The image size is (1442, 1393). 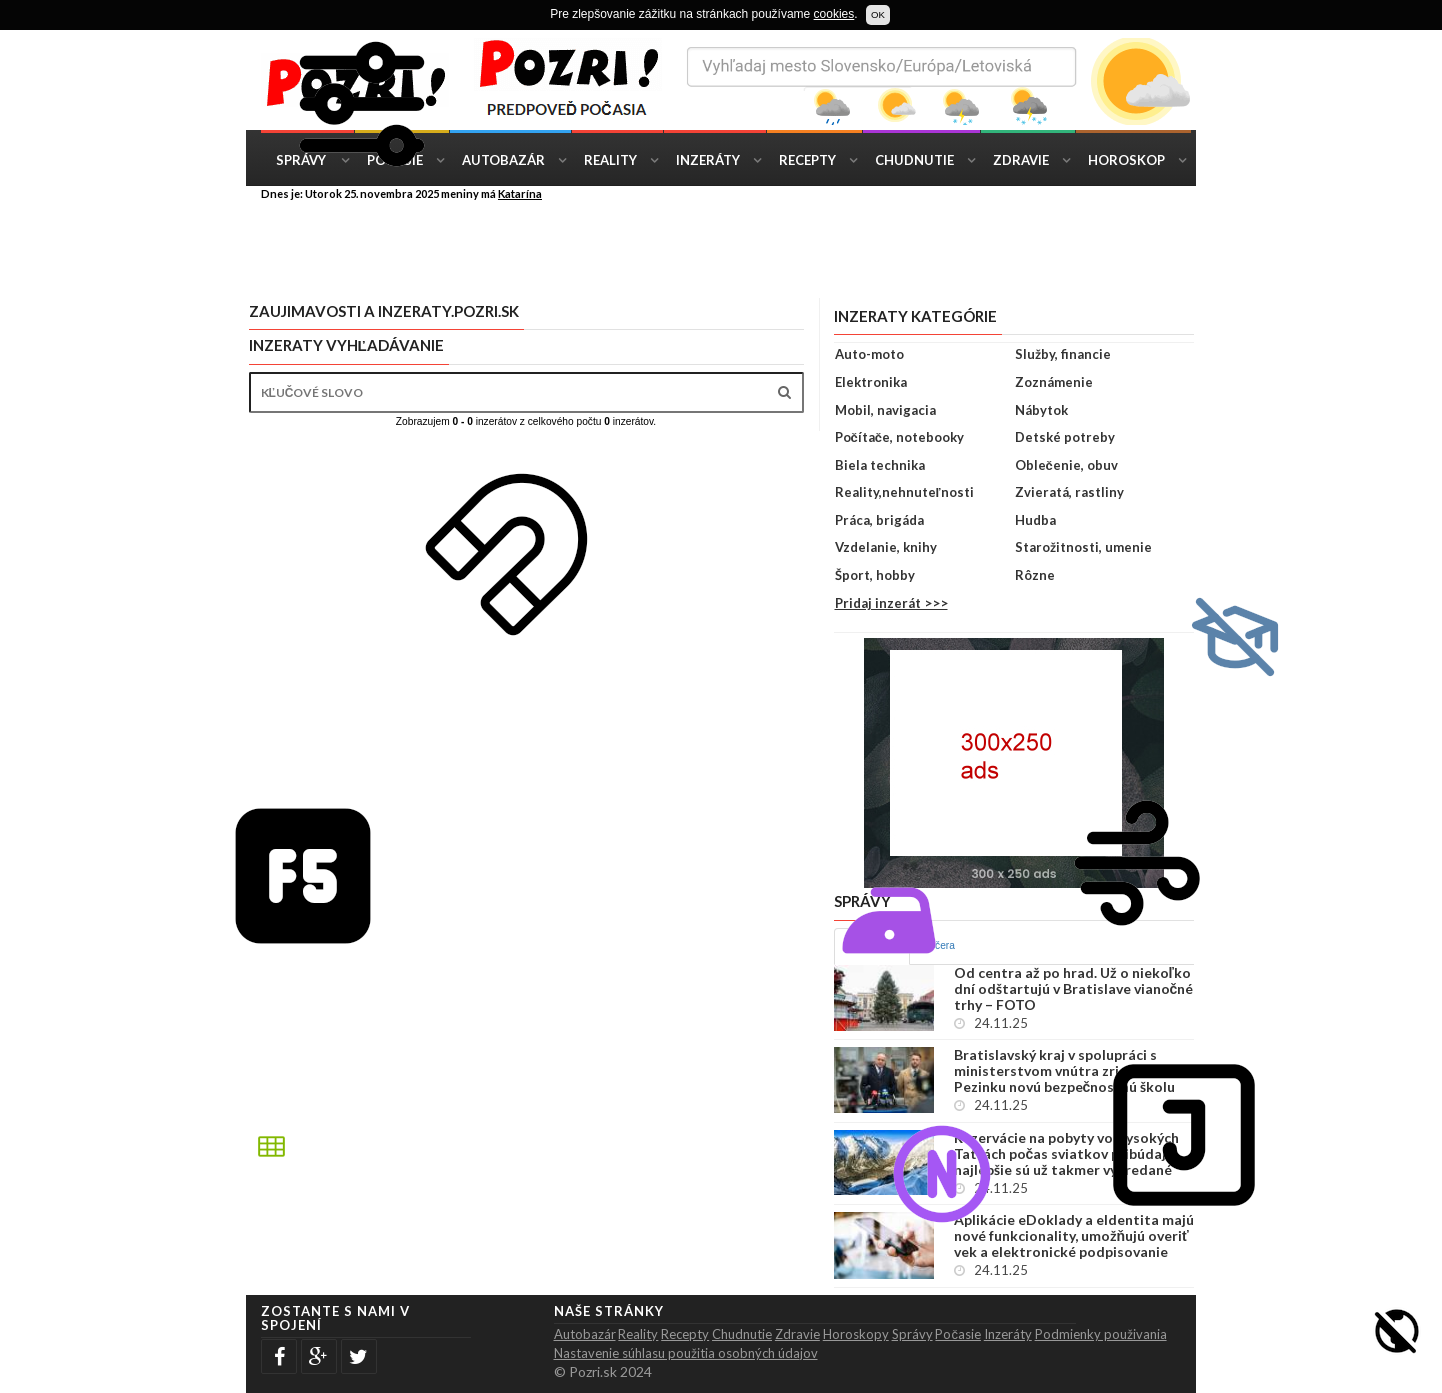 What do you see at coordinates (1184, 1135) in the screenshot?
I see `represents the letter J in a menu or keyboard interface` at bounding box center [1184, 1135].